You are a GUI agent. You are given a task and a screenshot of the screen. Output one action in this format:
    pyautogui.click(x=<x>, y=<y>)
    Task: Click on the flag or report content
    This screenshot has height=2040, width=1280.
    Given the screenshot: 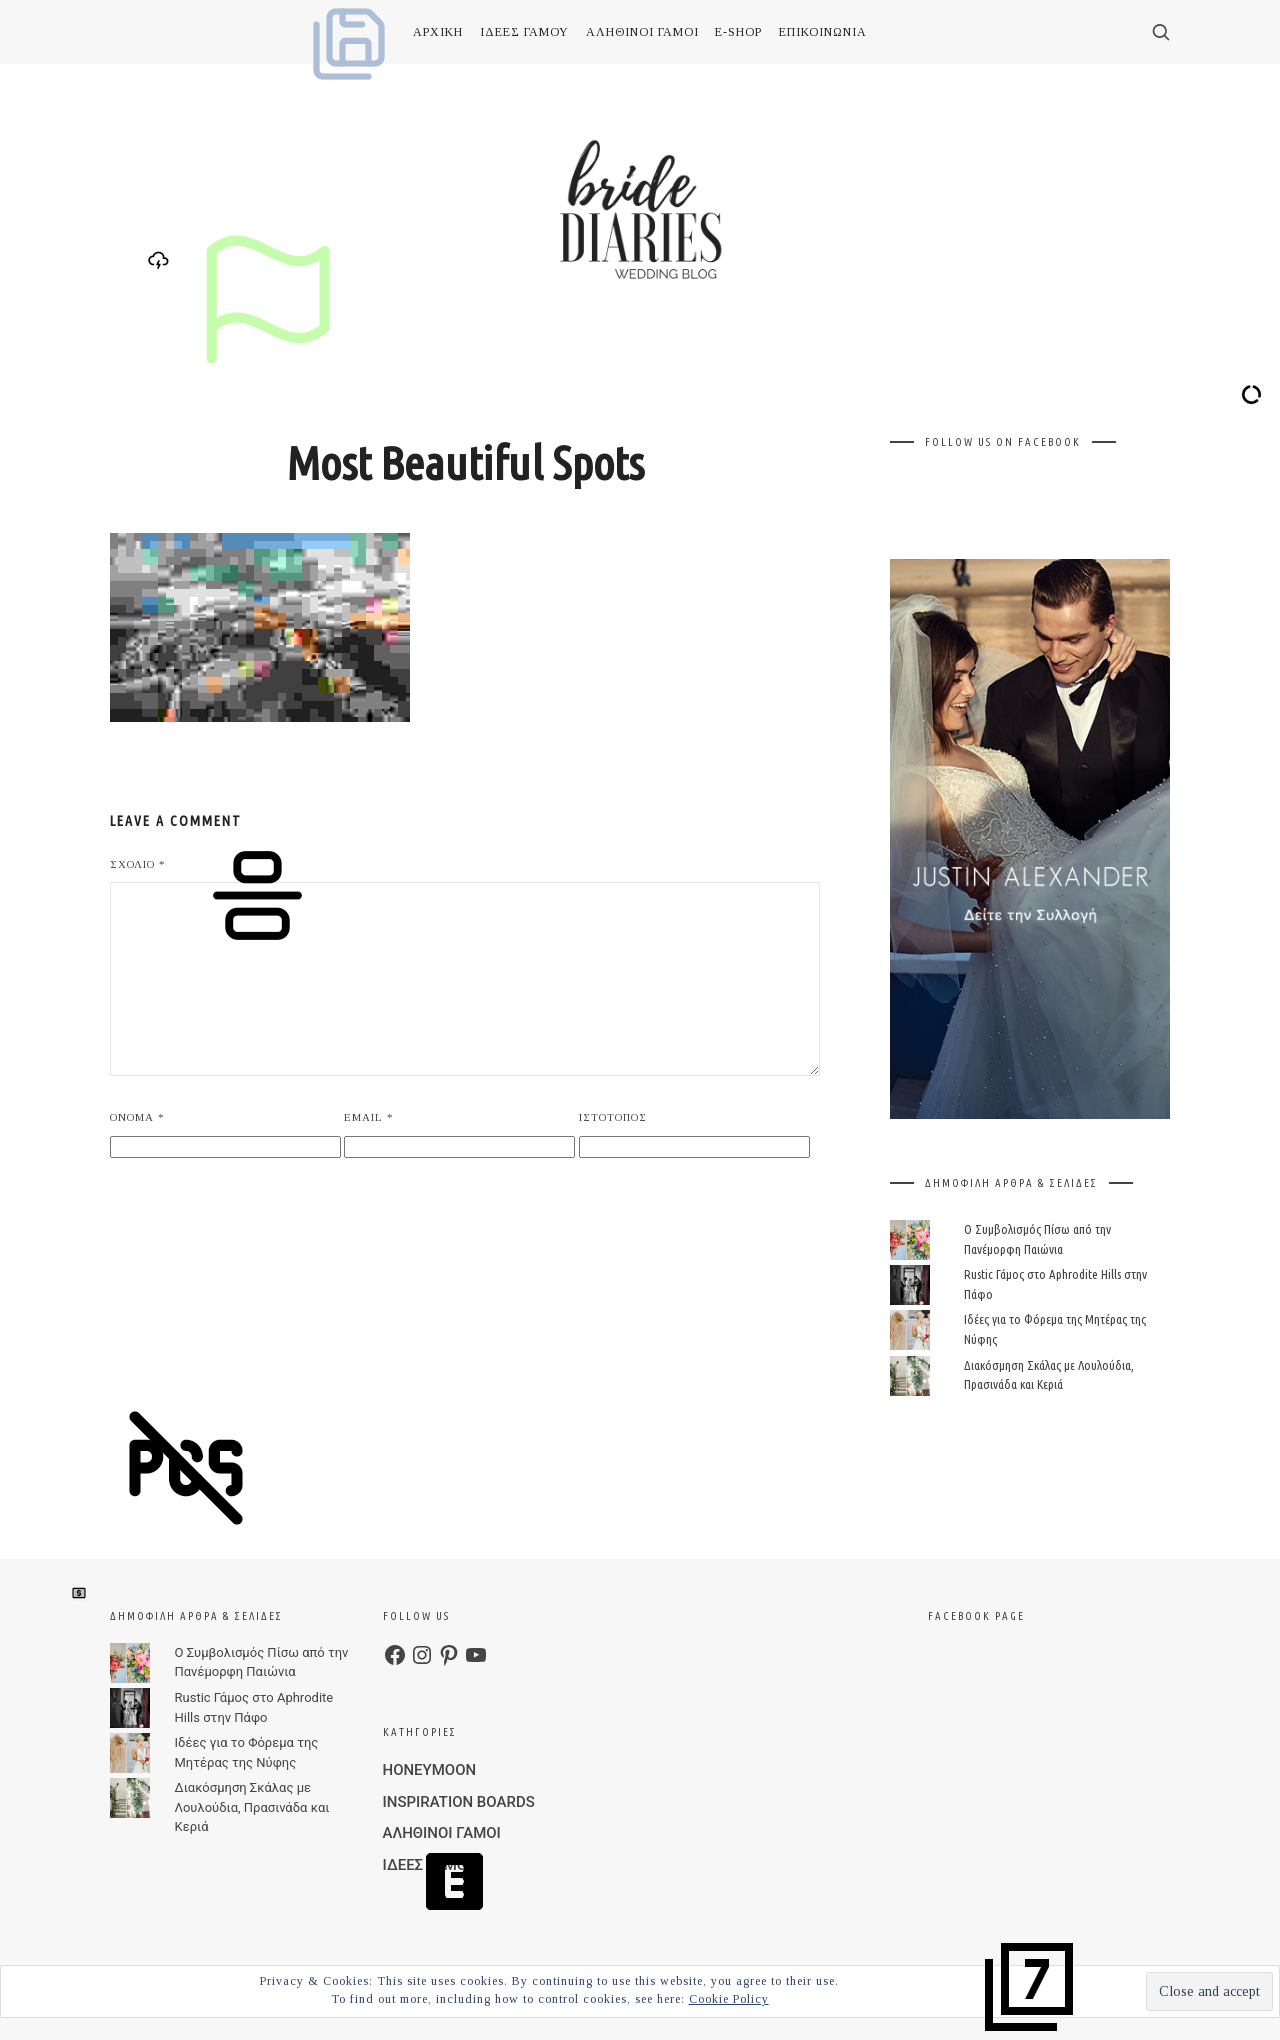 What is the action you would take?
    pyautogui.click(x=263, y=297)
    